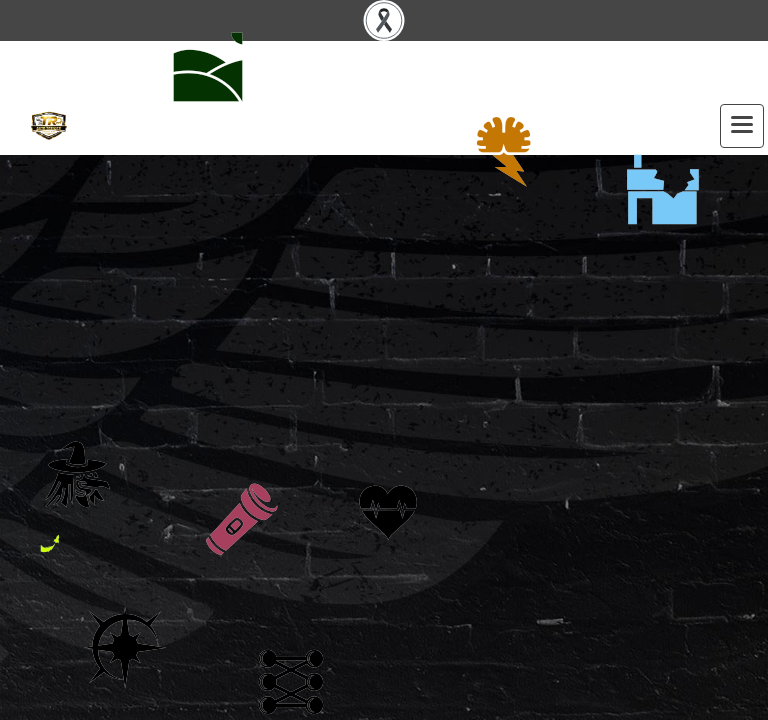 Image resolution: width=768 pixels, height=720 pixels. I want to click on start a brainstorming session, so click(503, 151).